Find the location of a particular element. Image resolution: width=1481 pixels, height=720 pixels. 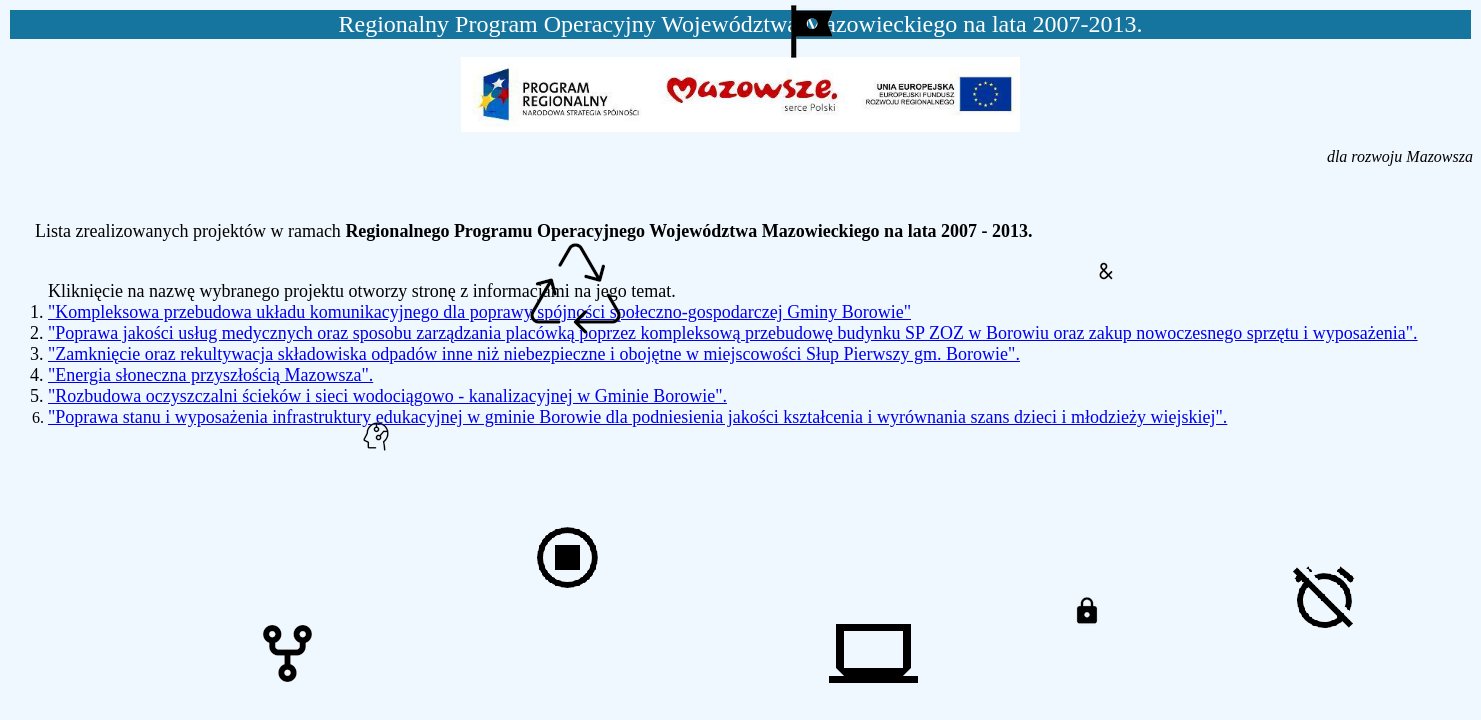

access AI or machine learning features is located at coordinates (376, 436).